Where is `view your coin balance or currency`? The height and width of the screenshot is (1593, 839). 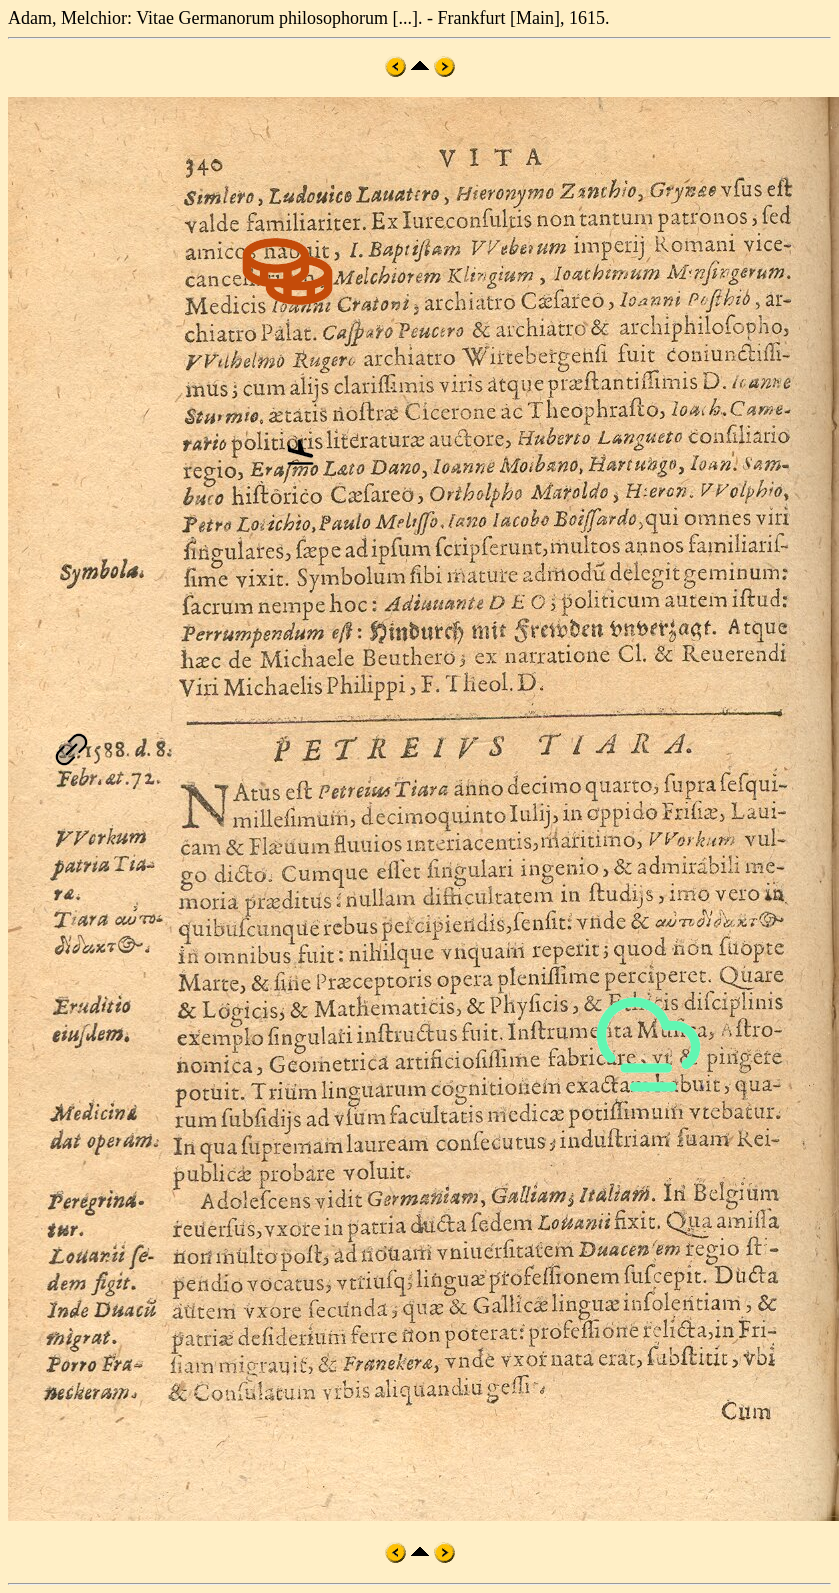
view your coin balance or currency is located at coordinates (287, 271).